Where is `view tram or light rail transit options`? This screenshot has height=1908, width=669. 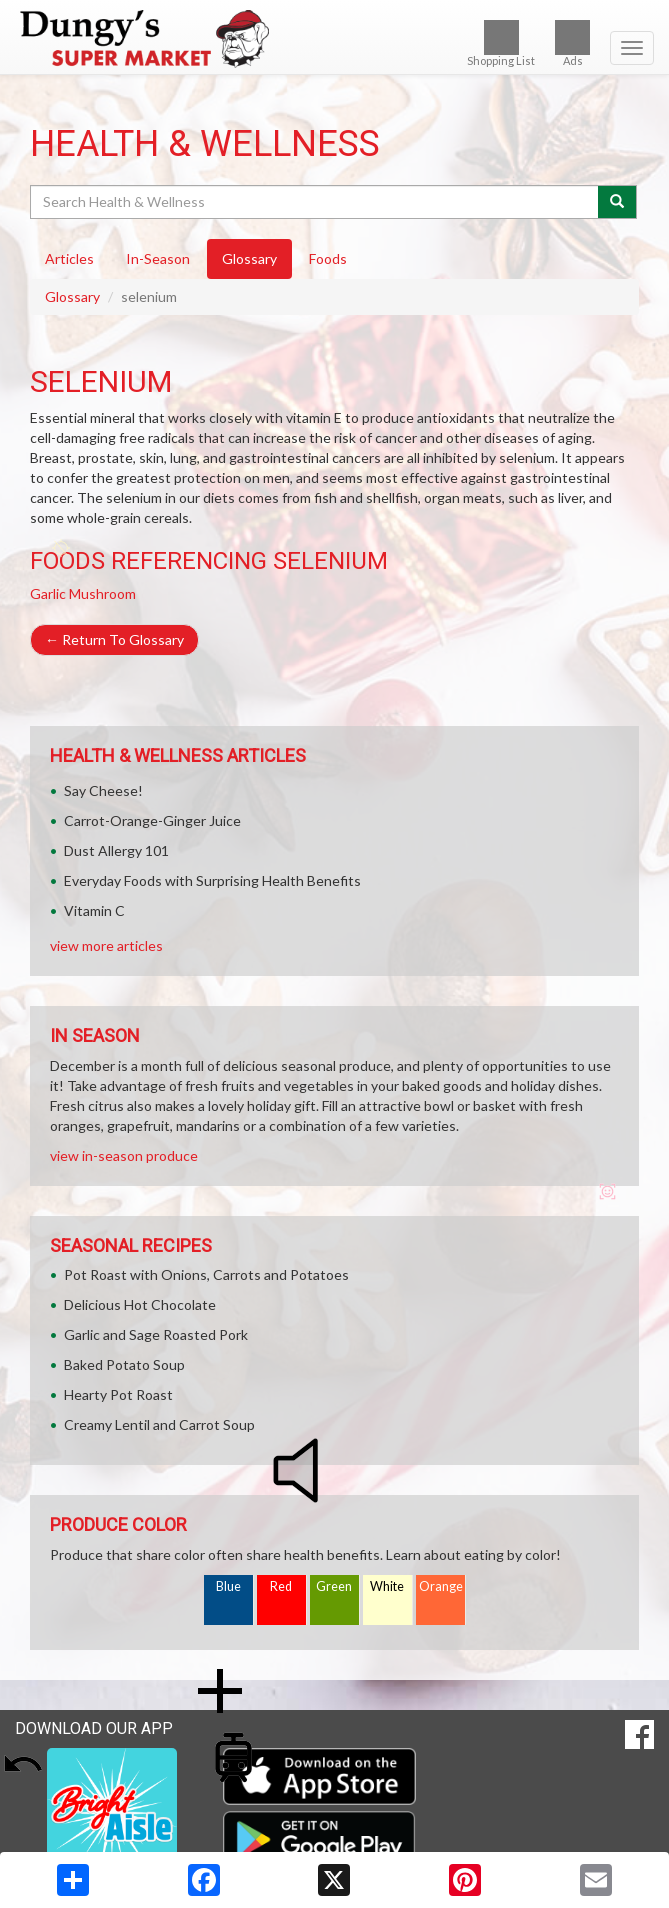
view tram or light rail transit options is located at coordinates (233, 1757).